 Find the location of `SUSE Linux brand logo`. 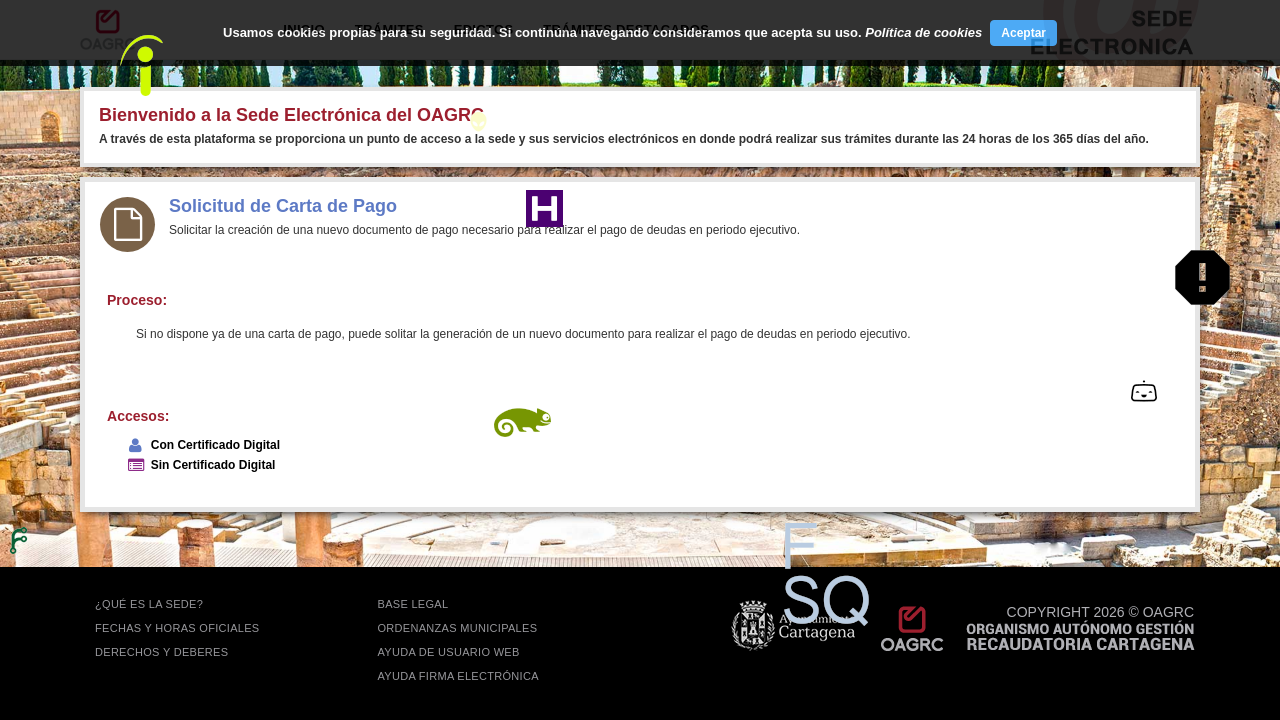

SUSE Linux brand logo is located at coordinates (522, 422).